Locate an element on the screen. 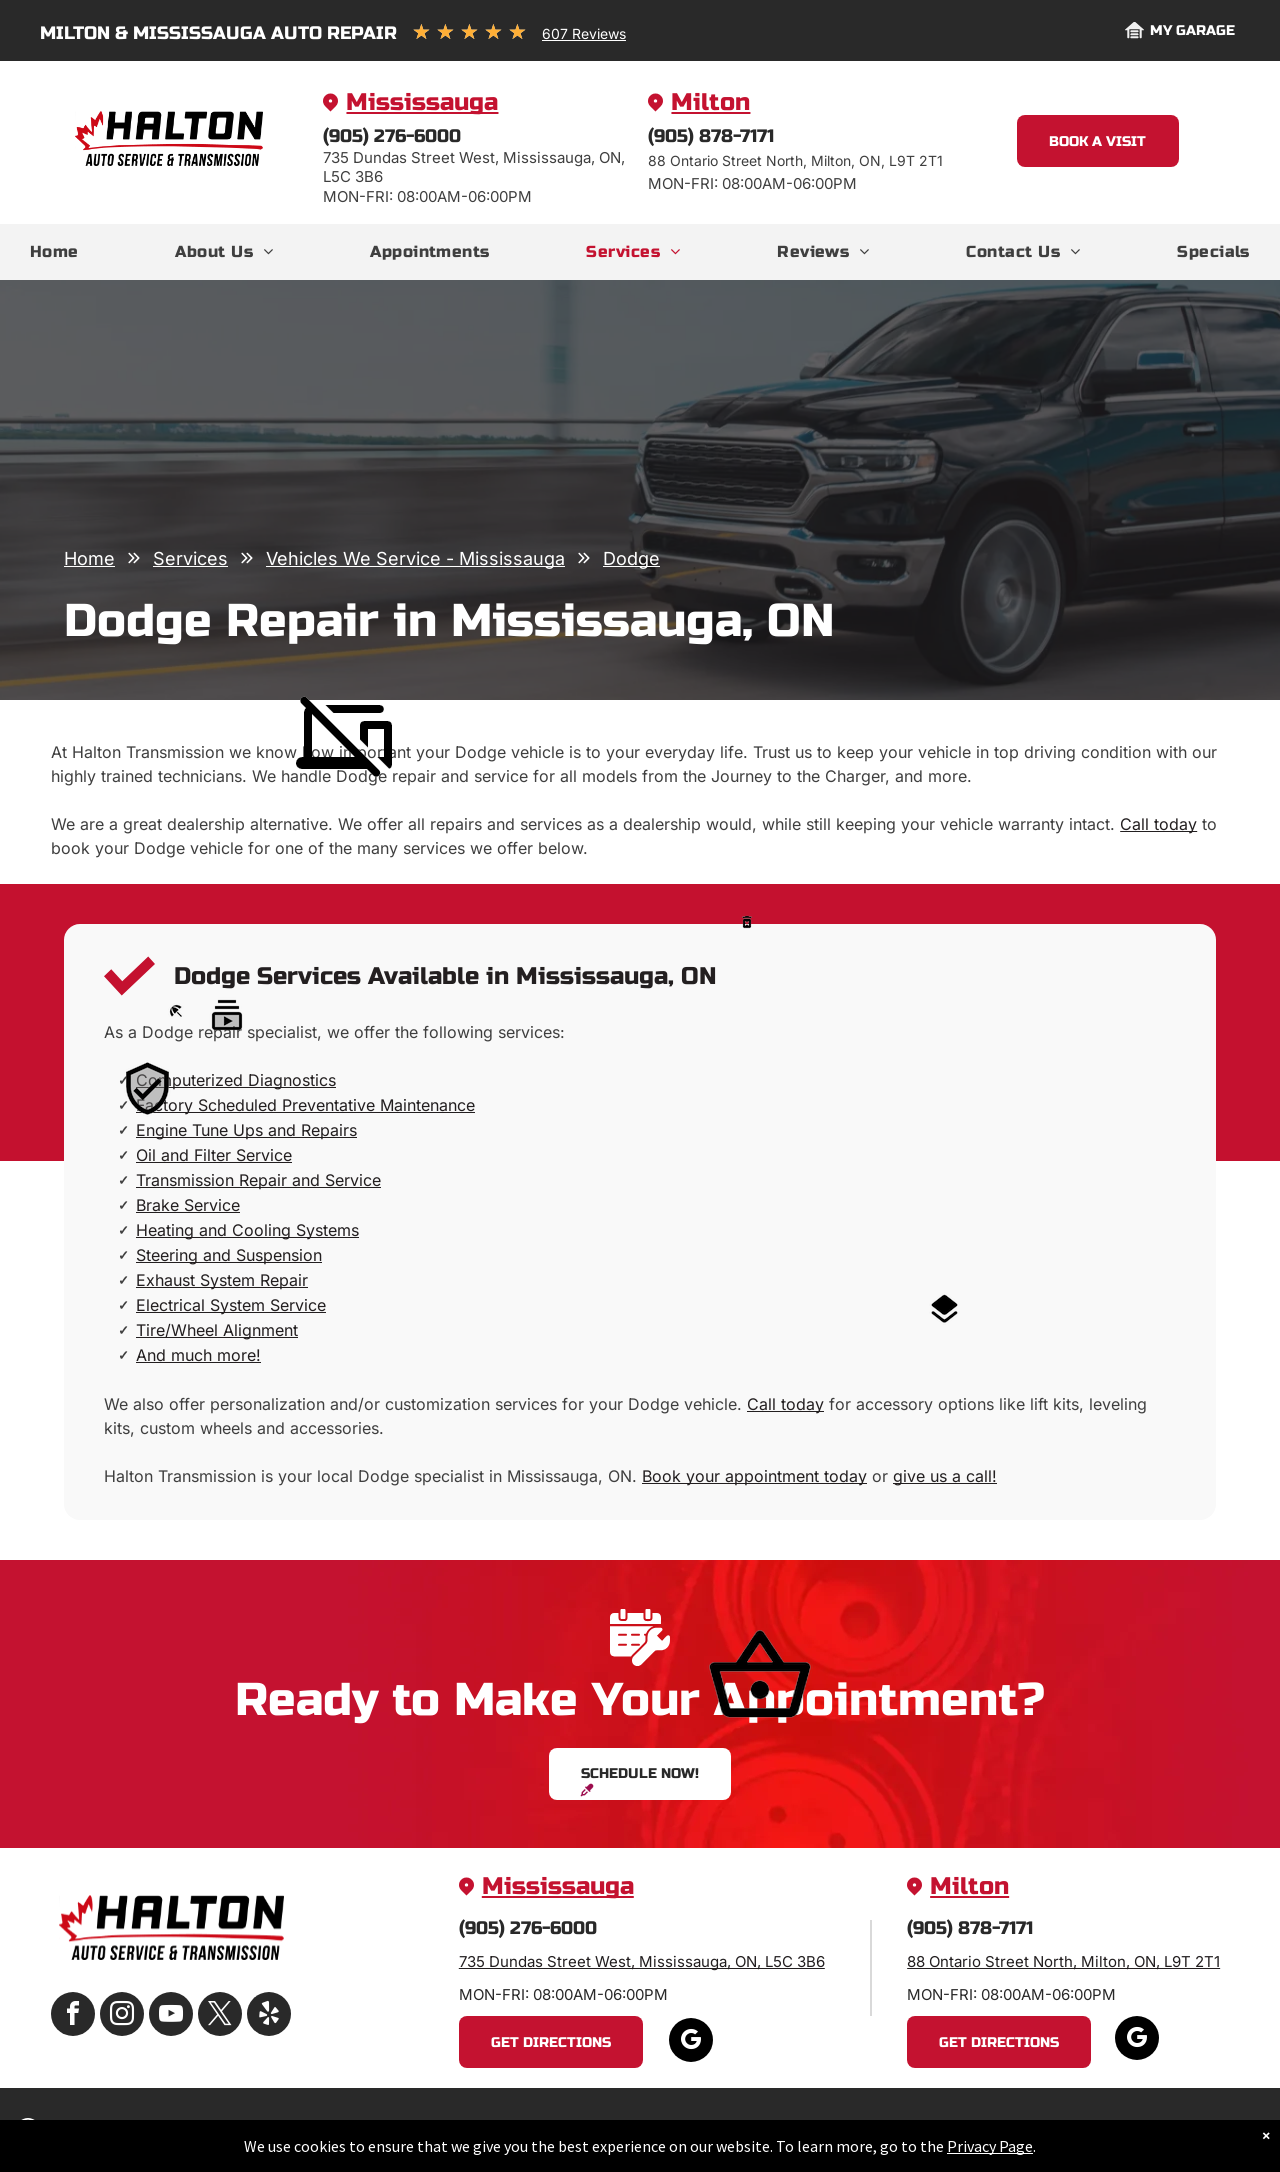 The image size is (1280, 2172). access beach or vacation-related information is located at coordinates (176, 1011).